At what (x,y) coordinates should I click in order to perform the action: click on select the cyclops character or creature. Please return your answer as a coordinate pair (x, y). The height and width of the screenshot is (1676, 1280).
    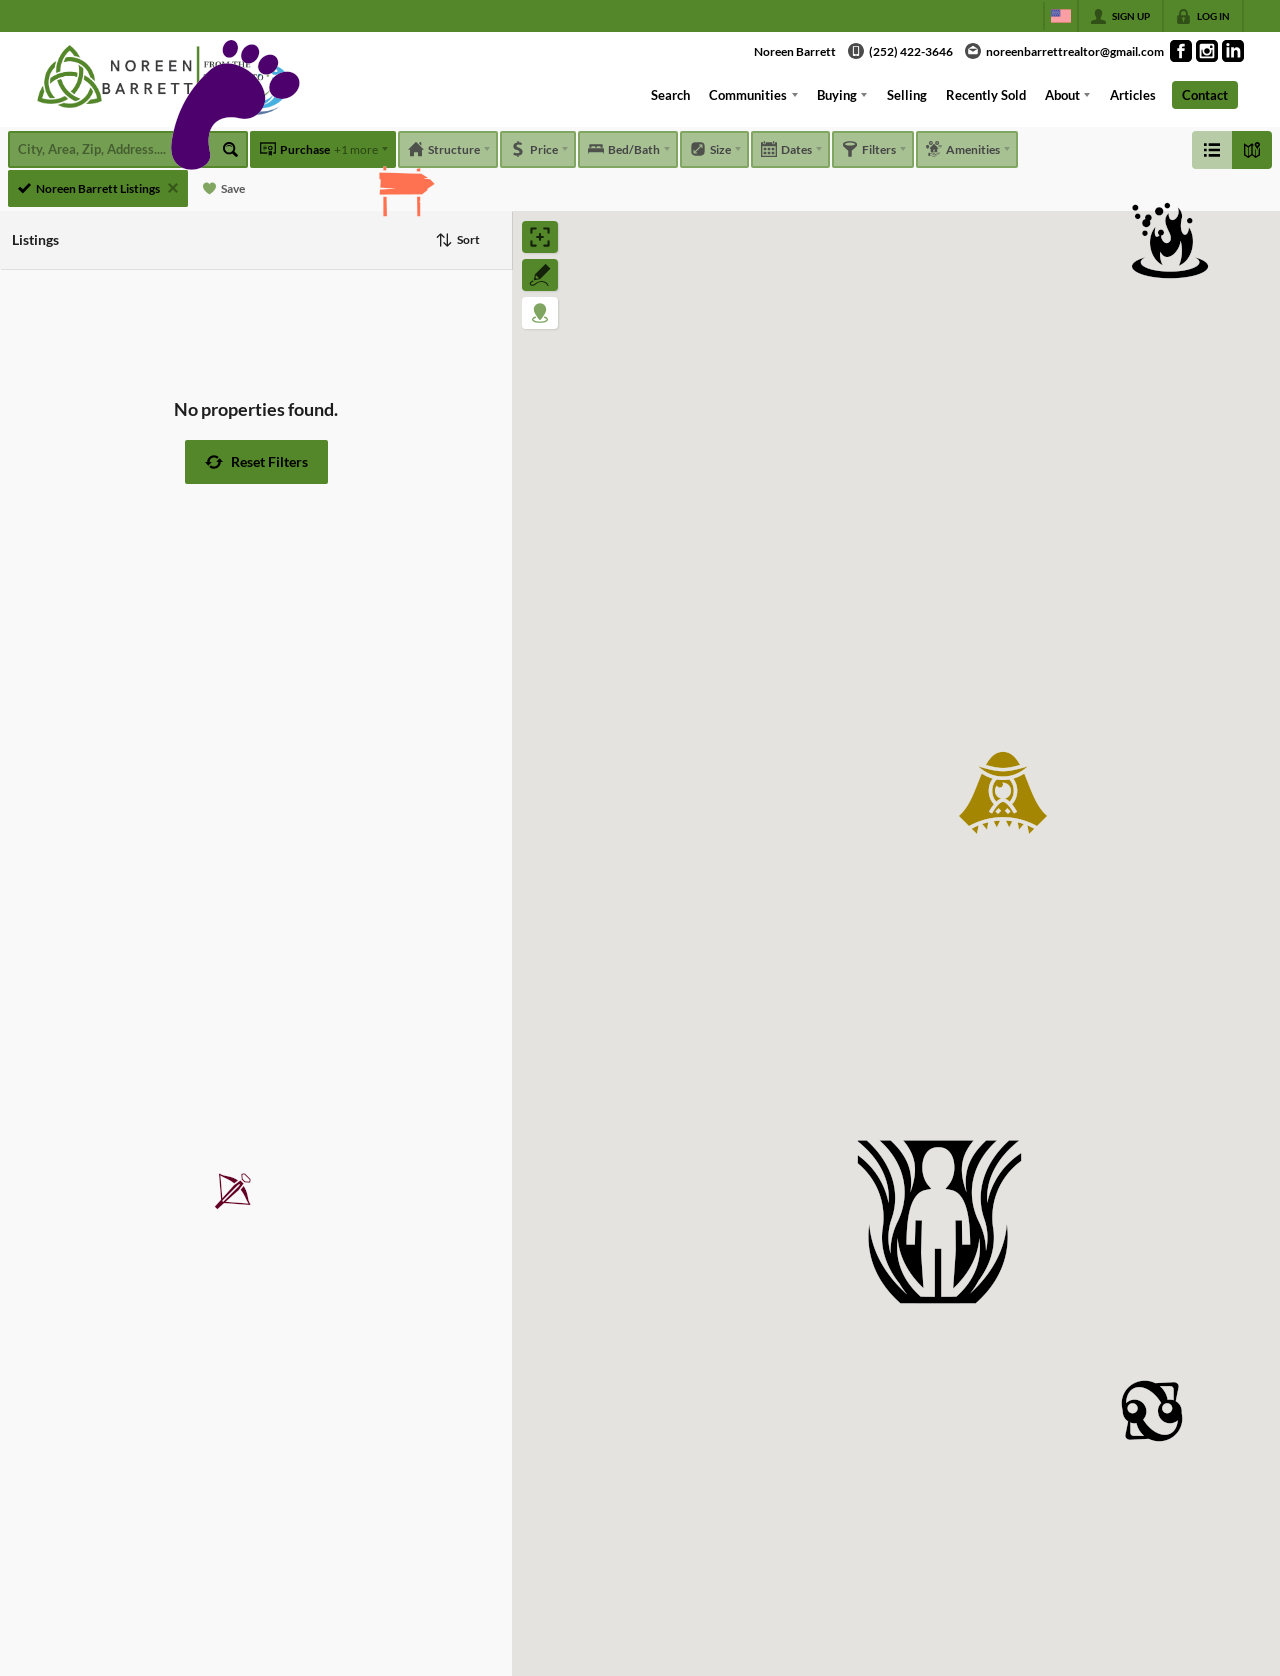
    Looking at the image, I should click on (1003, 797).